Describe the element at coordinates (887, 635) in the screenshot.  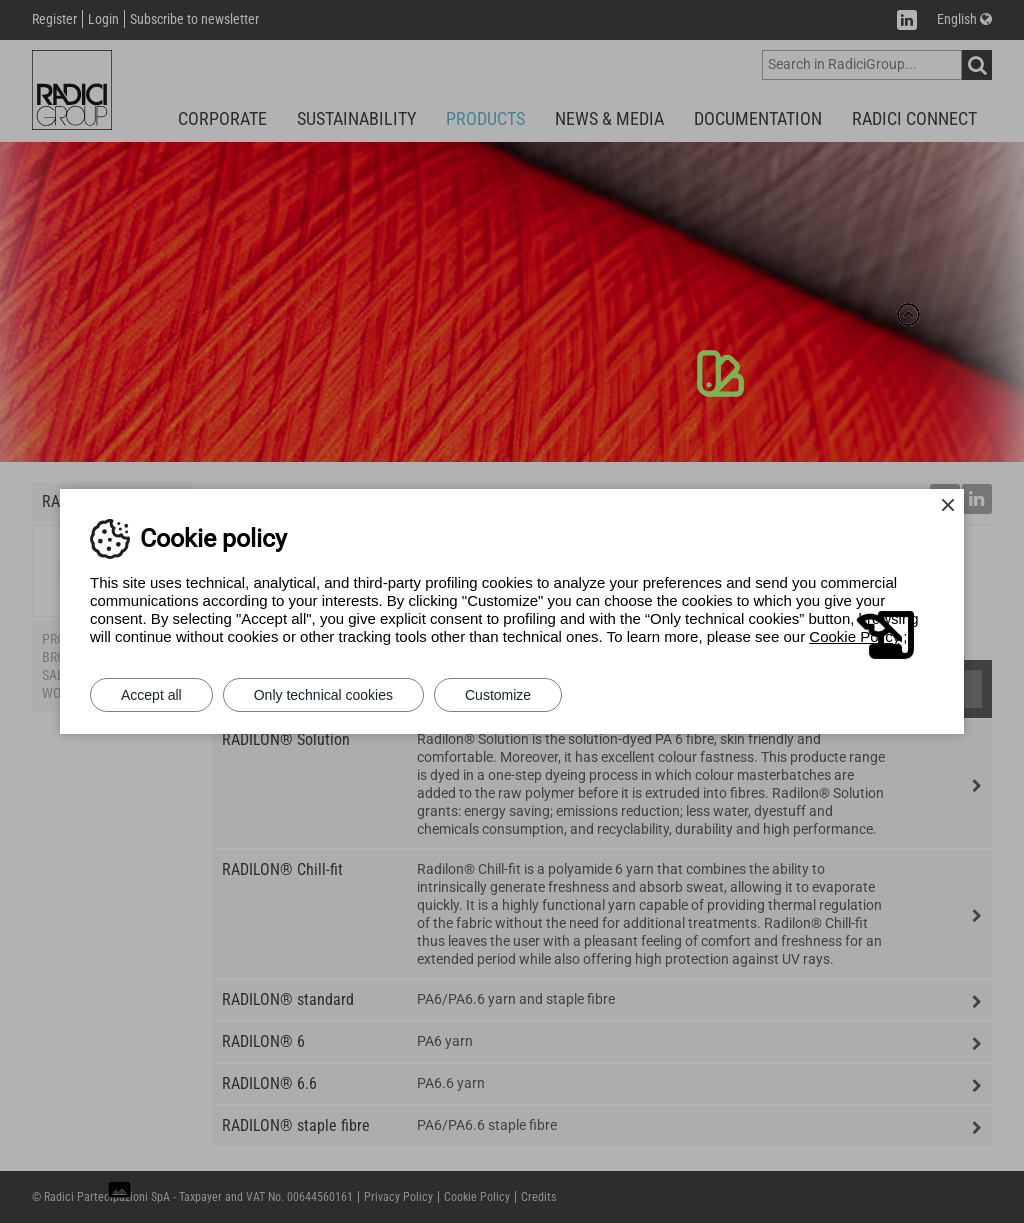
I see `view document history or revisions` at that location.